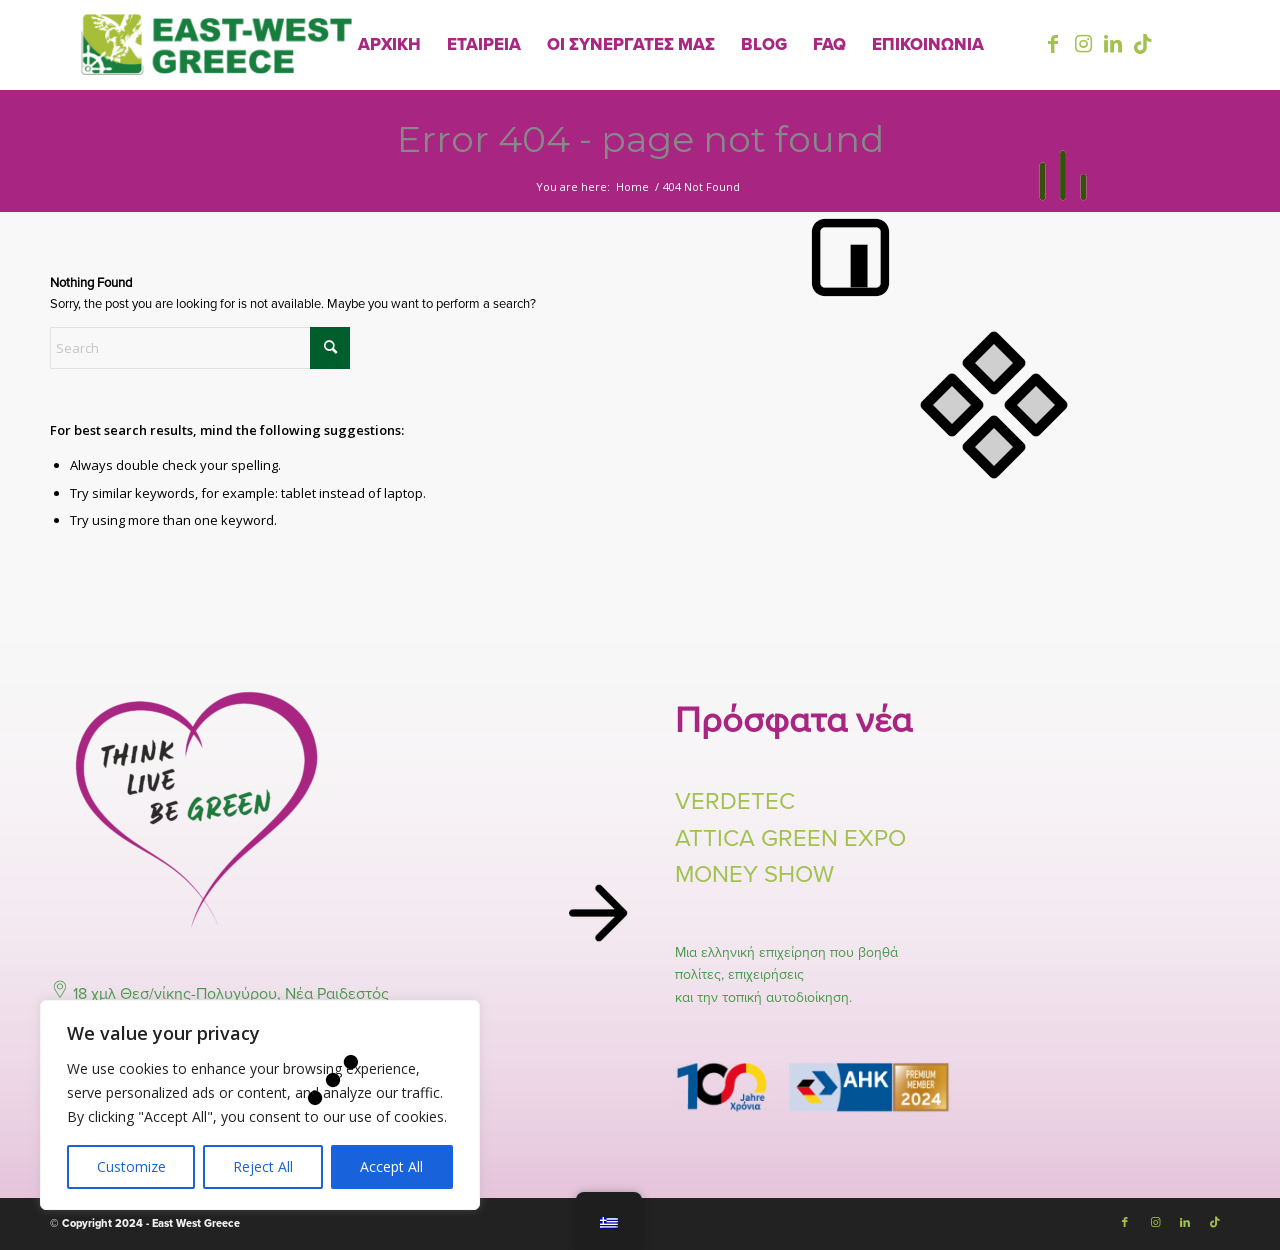 The width and height of the screenshot is (1280, 1250). What do you see at coordinates (1063, 174) in the screenshot?
I see `view analytics or statistics` at bounding box center [1063, 174].